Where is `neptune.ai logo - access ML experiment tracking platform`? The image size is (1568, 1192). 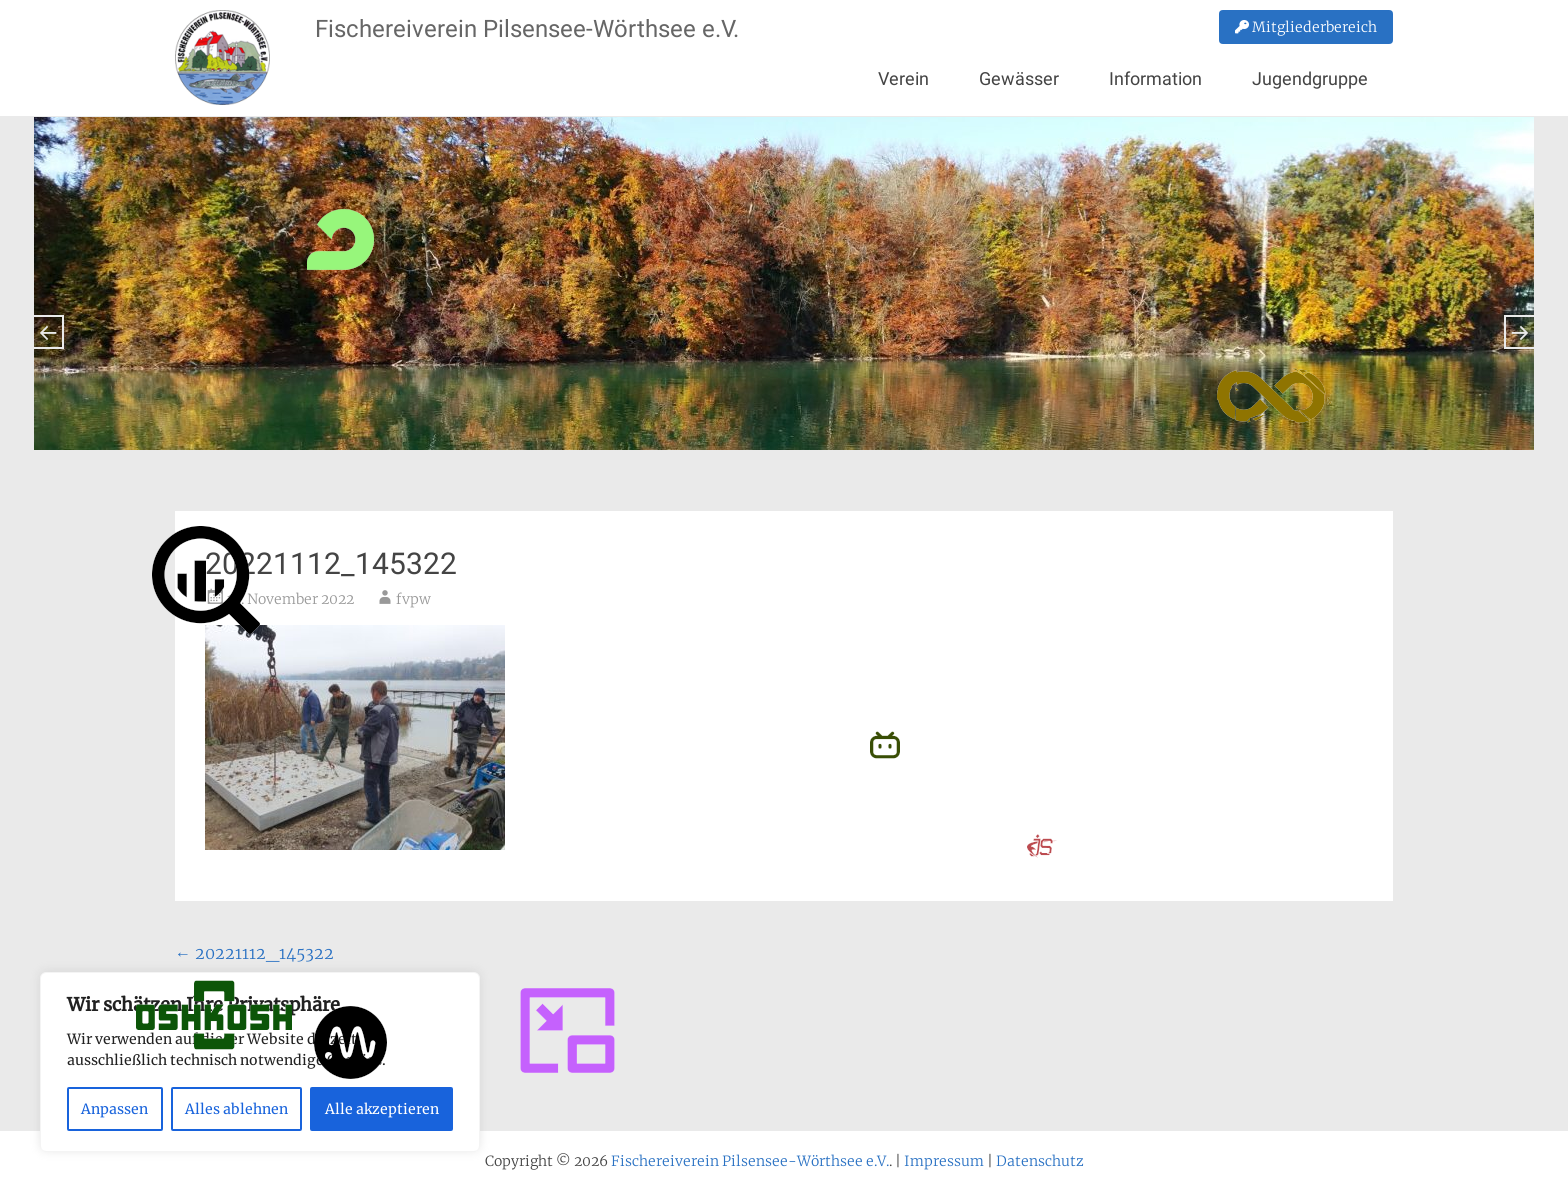 neptune.ai logo - access ML experiment tracking platform is located at coordinates (350, 1042).